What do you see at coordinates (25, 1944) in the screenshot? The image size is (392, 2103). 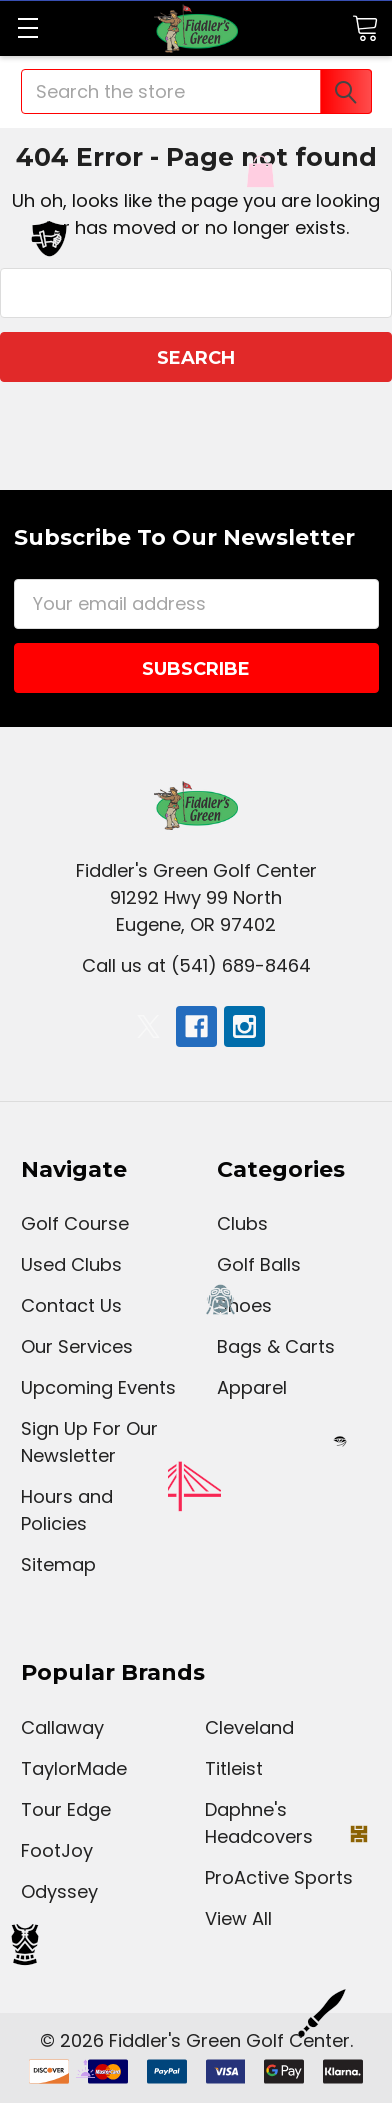 I see `equip leather armor to your character` at bounding box center [25, 1944].